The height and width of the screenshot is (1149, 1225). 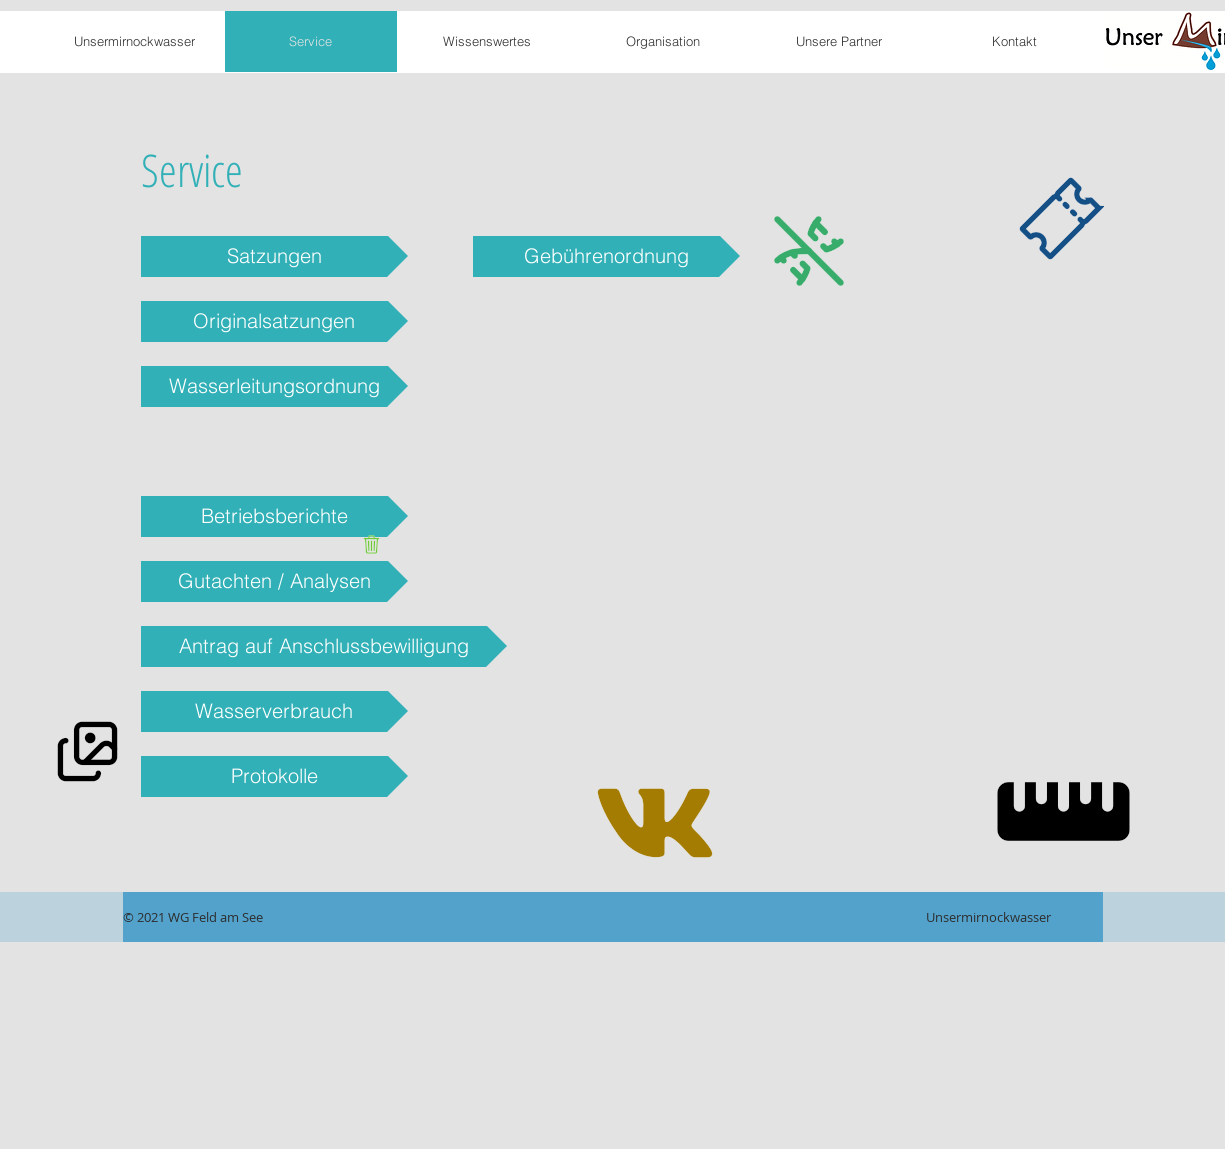 I want to click on delete this item, so click(x=371, y=544).